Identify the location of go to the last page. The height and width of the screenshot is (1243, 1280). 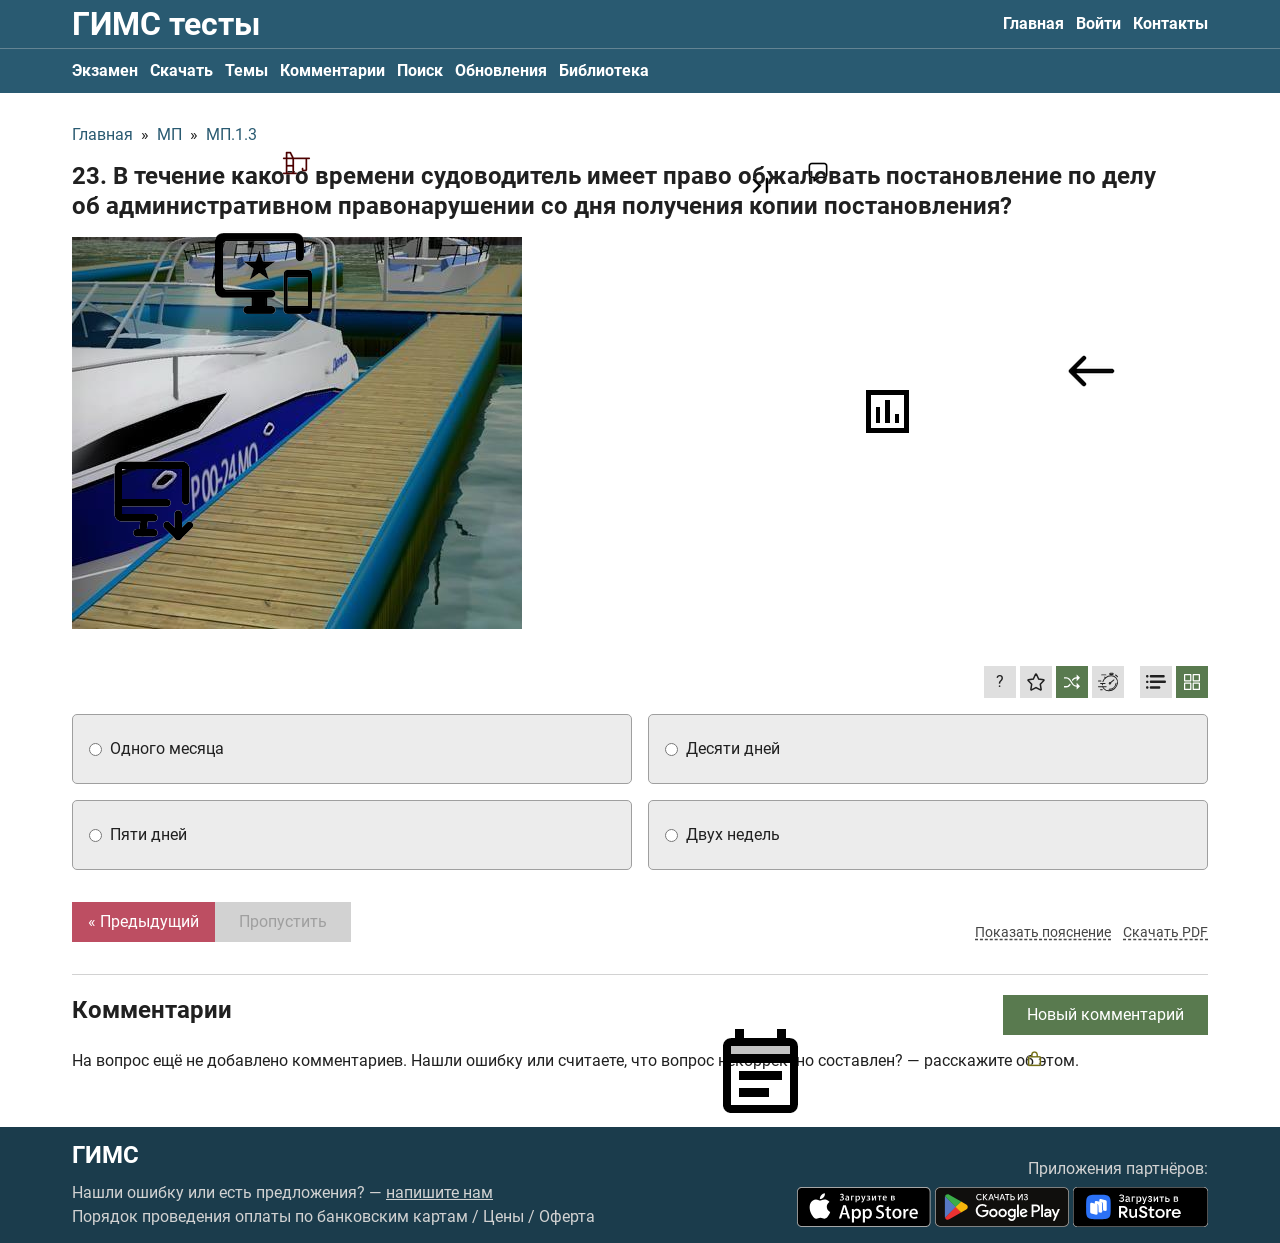
(760, 185).